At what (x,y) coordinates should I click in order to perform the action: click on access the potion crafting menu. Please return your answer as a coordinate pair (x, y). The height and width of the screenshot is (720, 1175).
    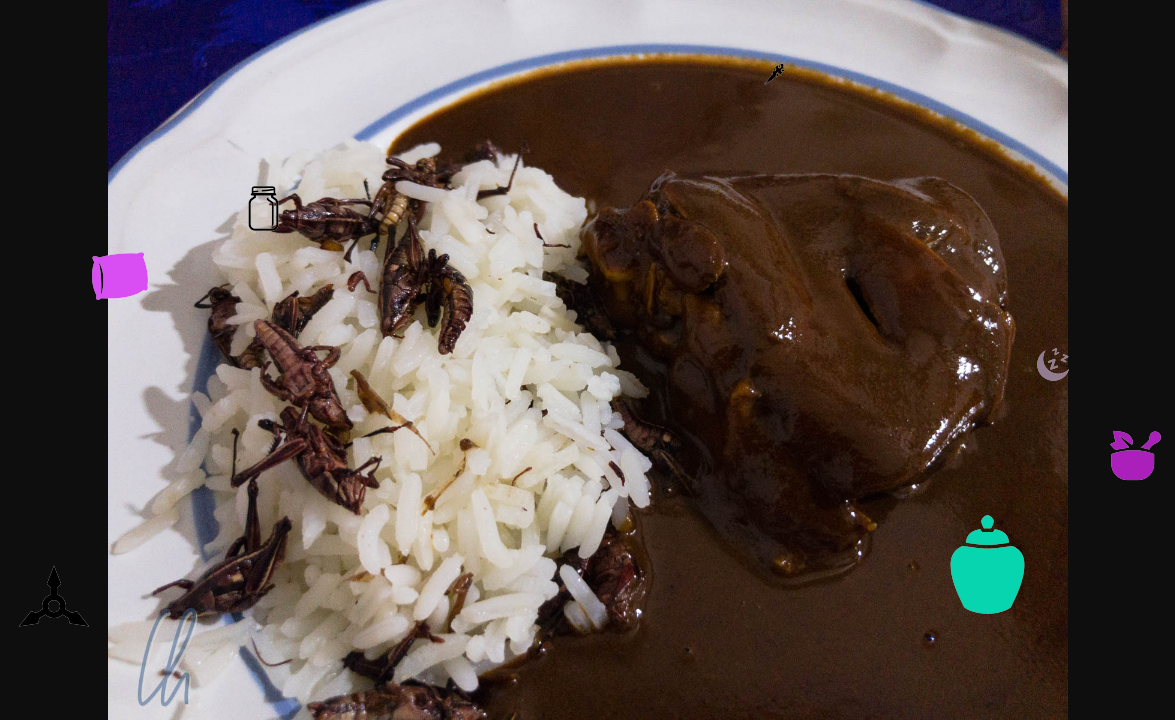
    Looking at the image, I should click on (1135, 455).